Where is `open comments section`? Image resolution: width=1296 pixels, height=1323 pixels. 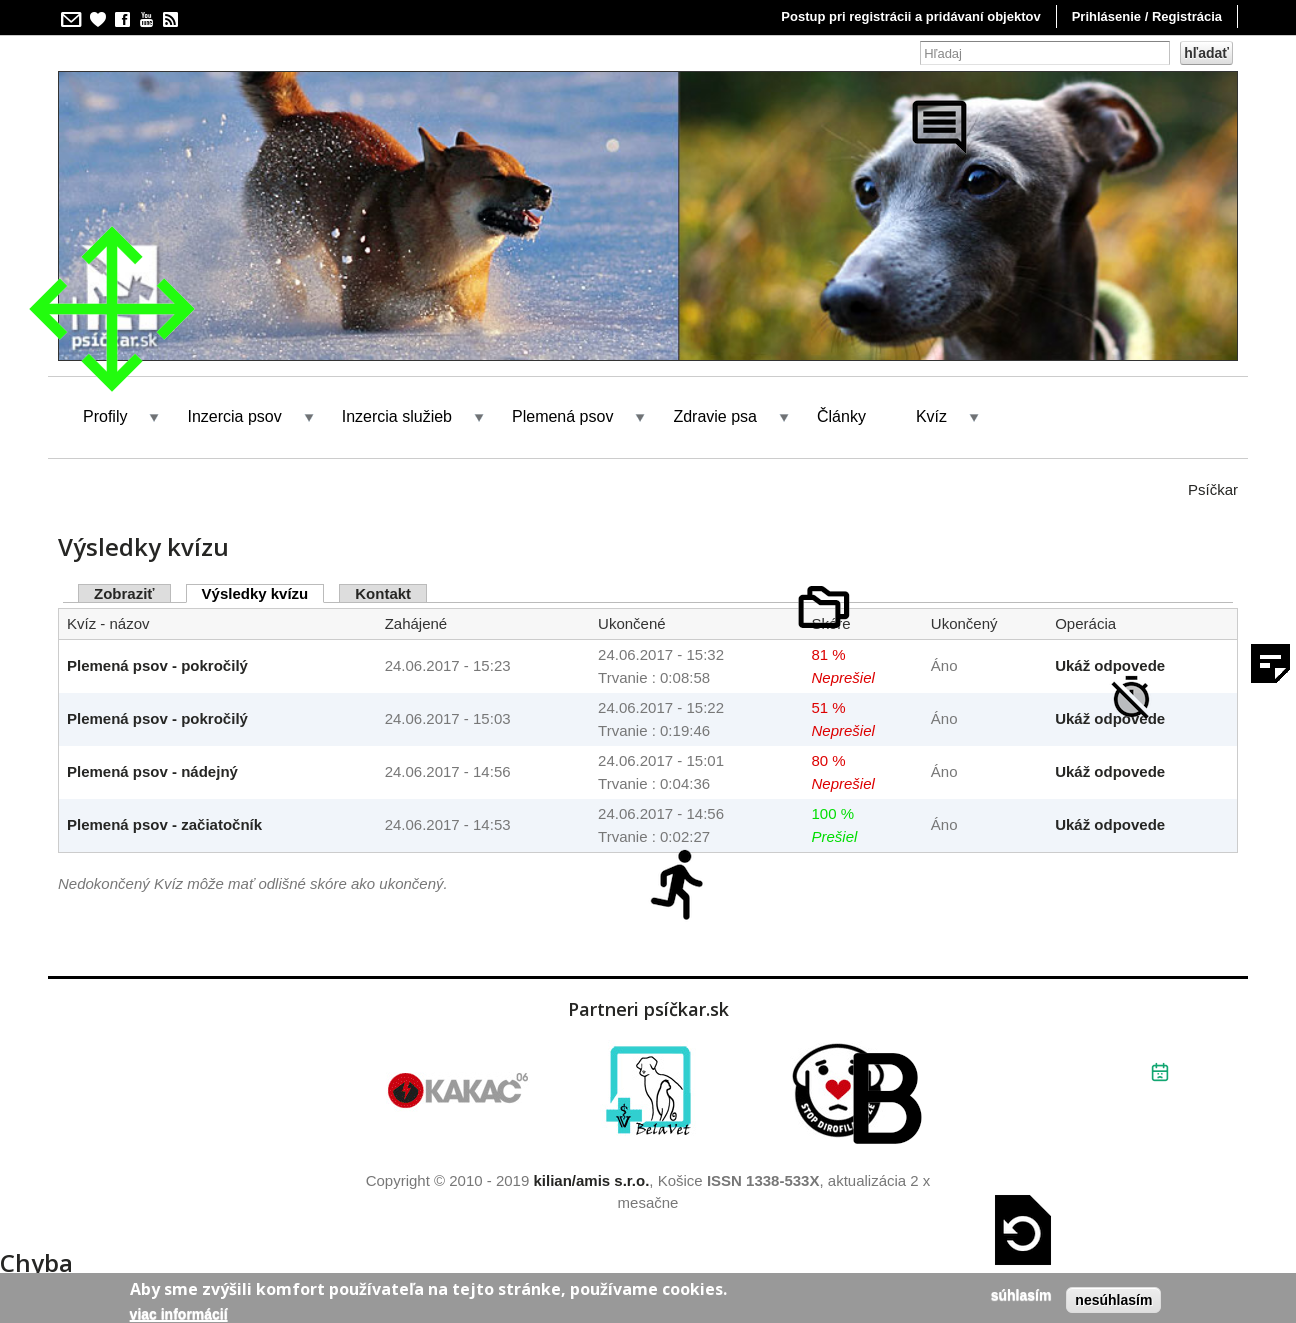
open comments section is located at coordinates (939, 127).